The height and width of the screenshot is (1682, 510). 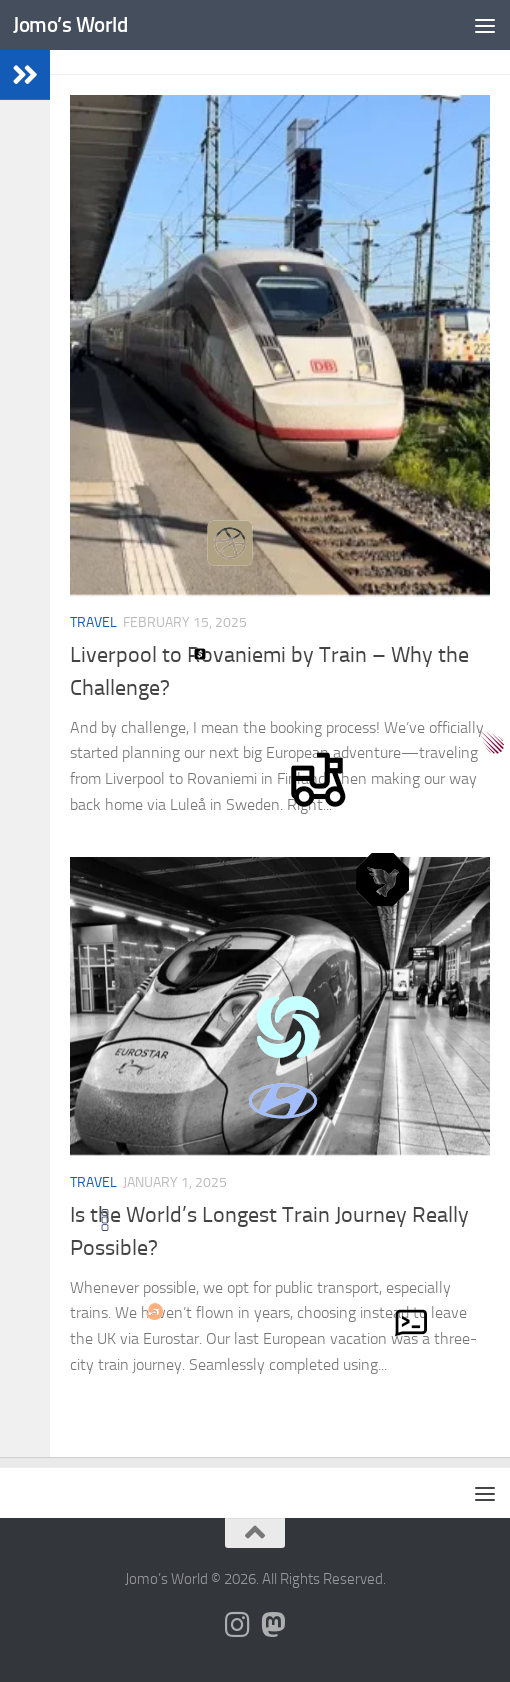 What do you see at coordinates (200, 654) in the screenshot?
I see `open Cash App` at bounding box center [200, 654].